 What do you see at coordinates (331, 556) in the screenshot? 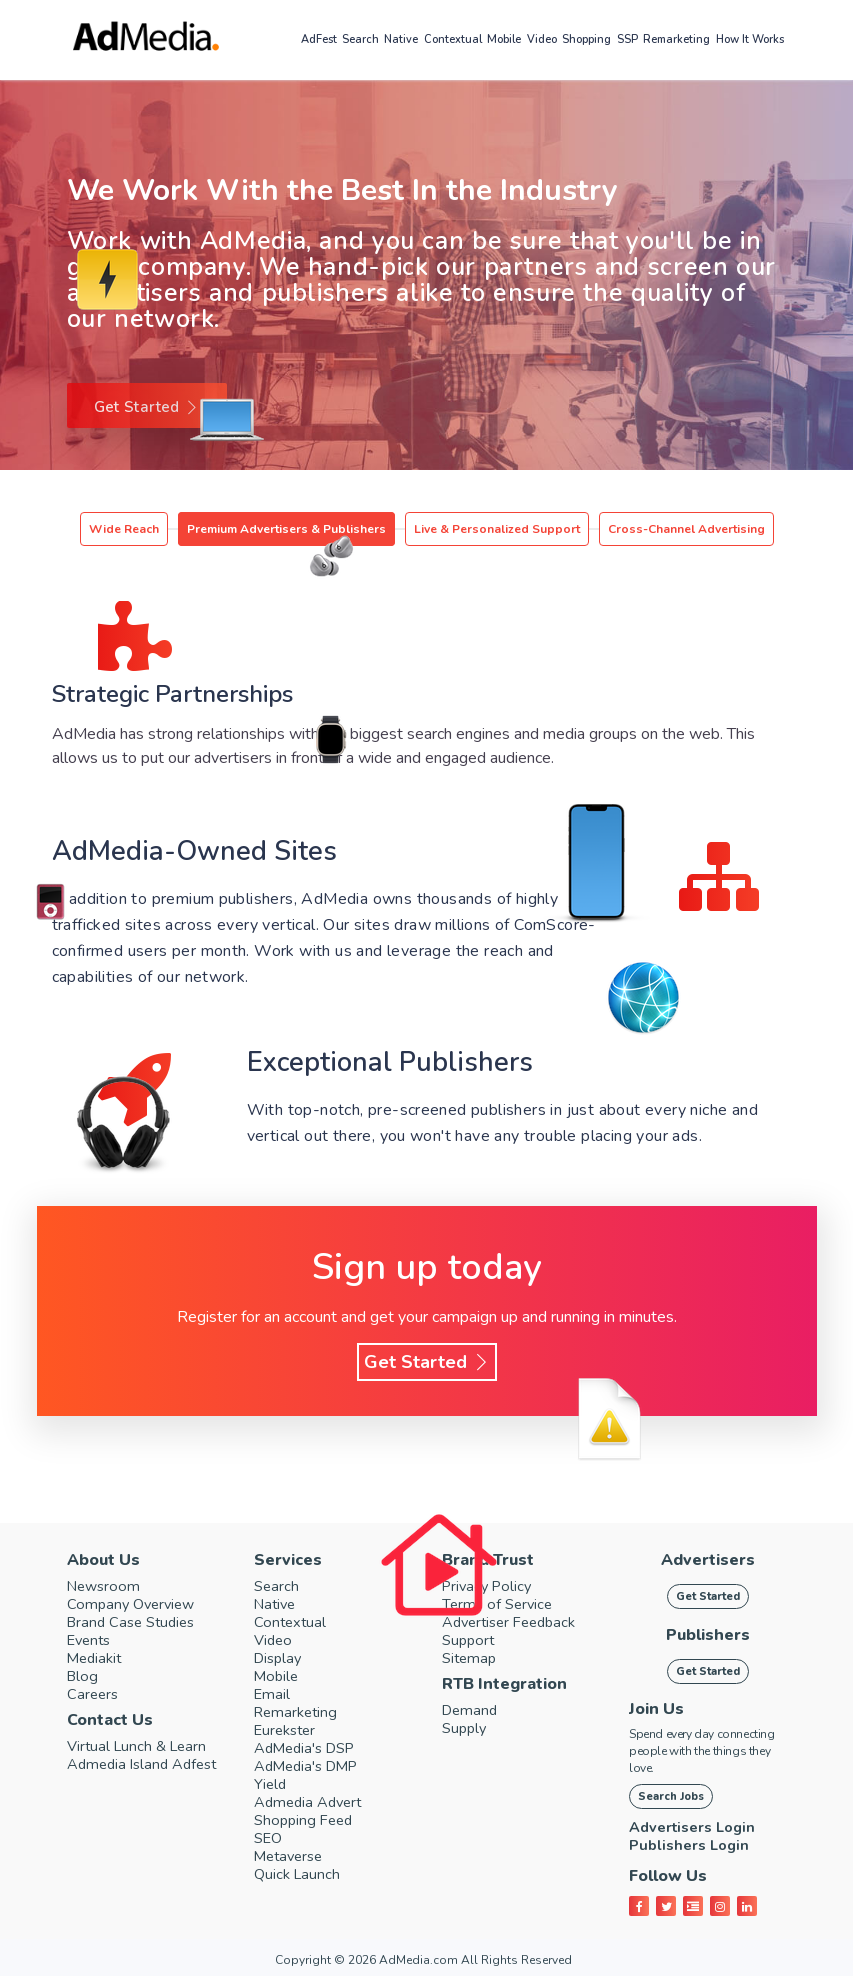
I see `connect beats studio buds via bluetooth` at bounding box center [331, 556].